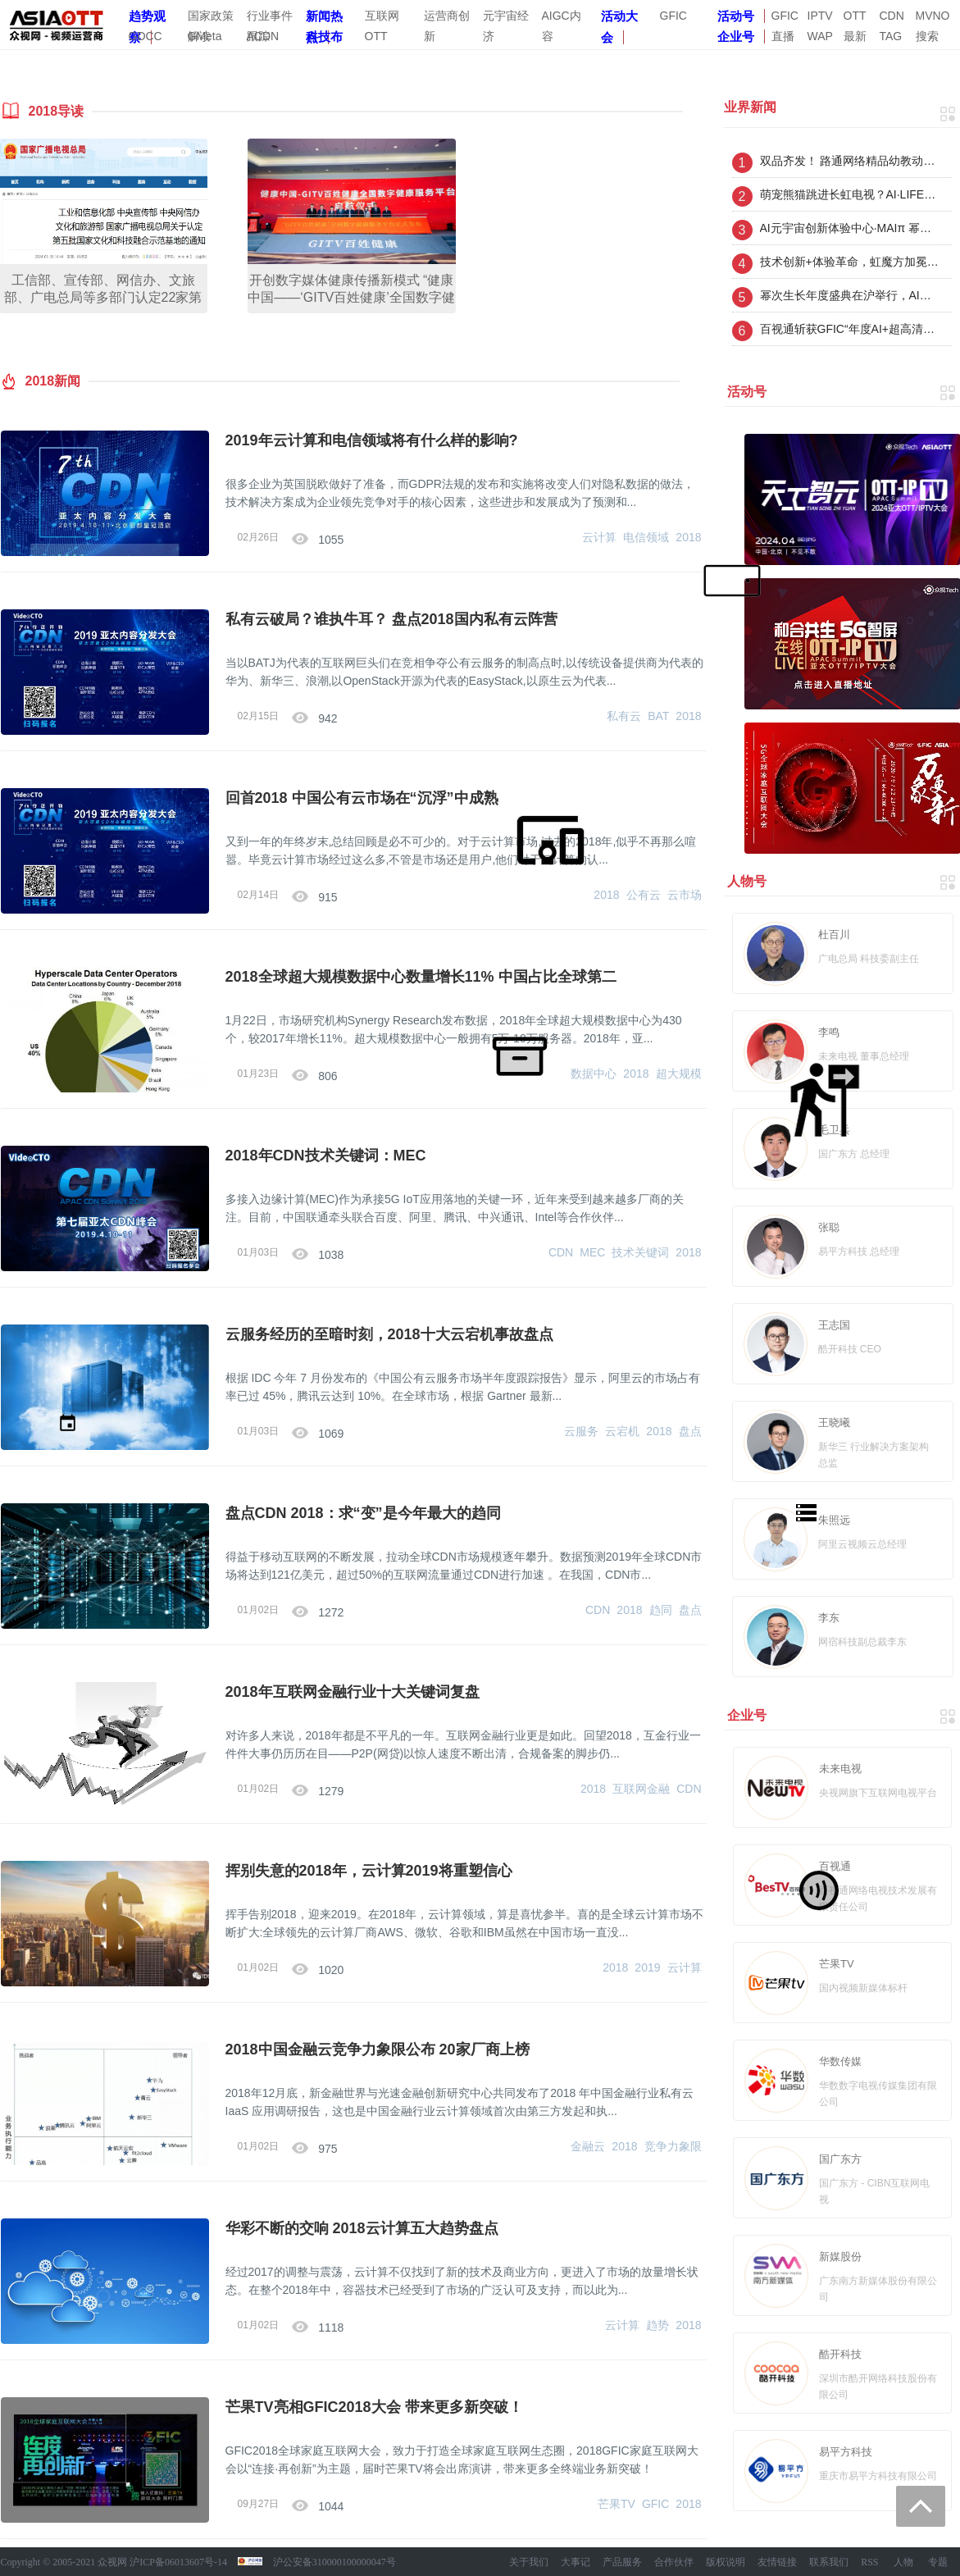 This screenshot has width=960, height=2576. Describe the element at coordinates (67, 1422) in the screenshot. I see `view calendar or scheduled events` at that location.